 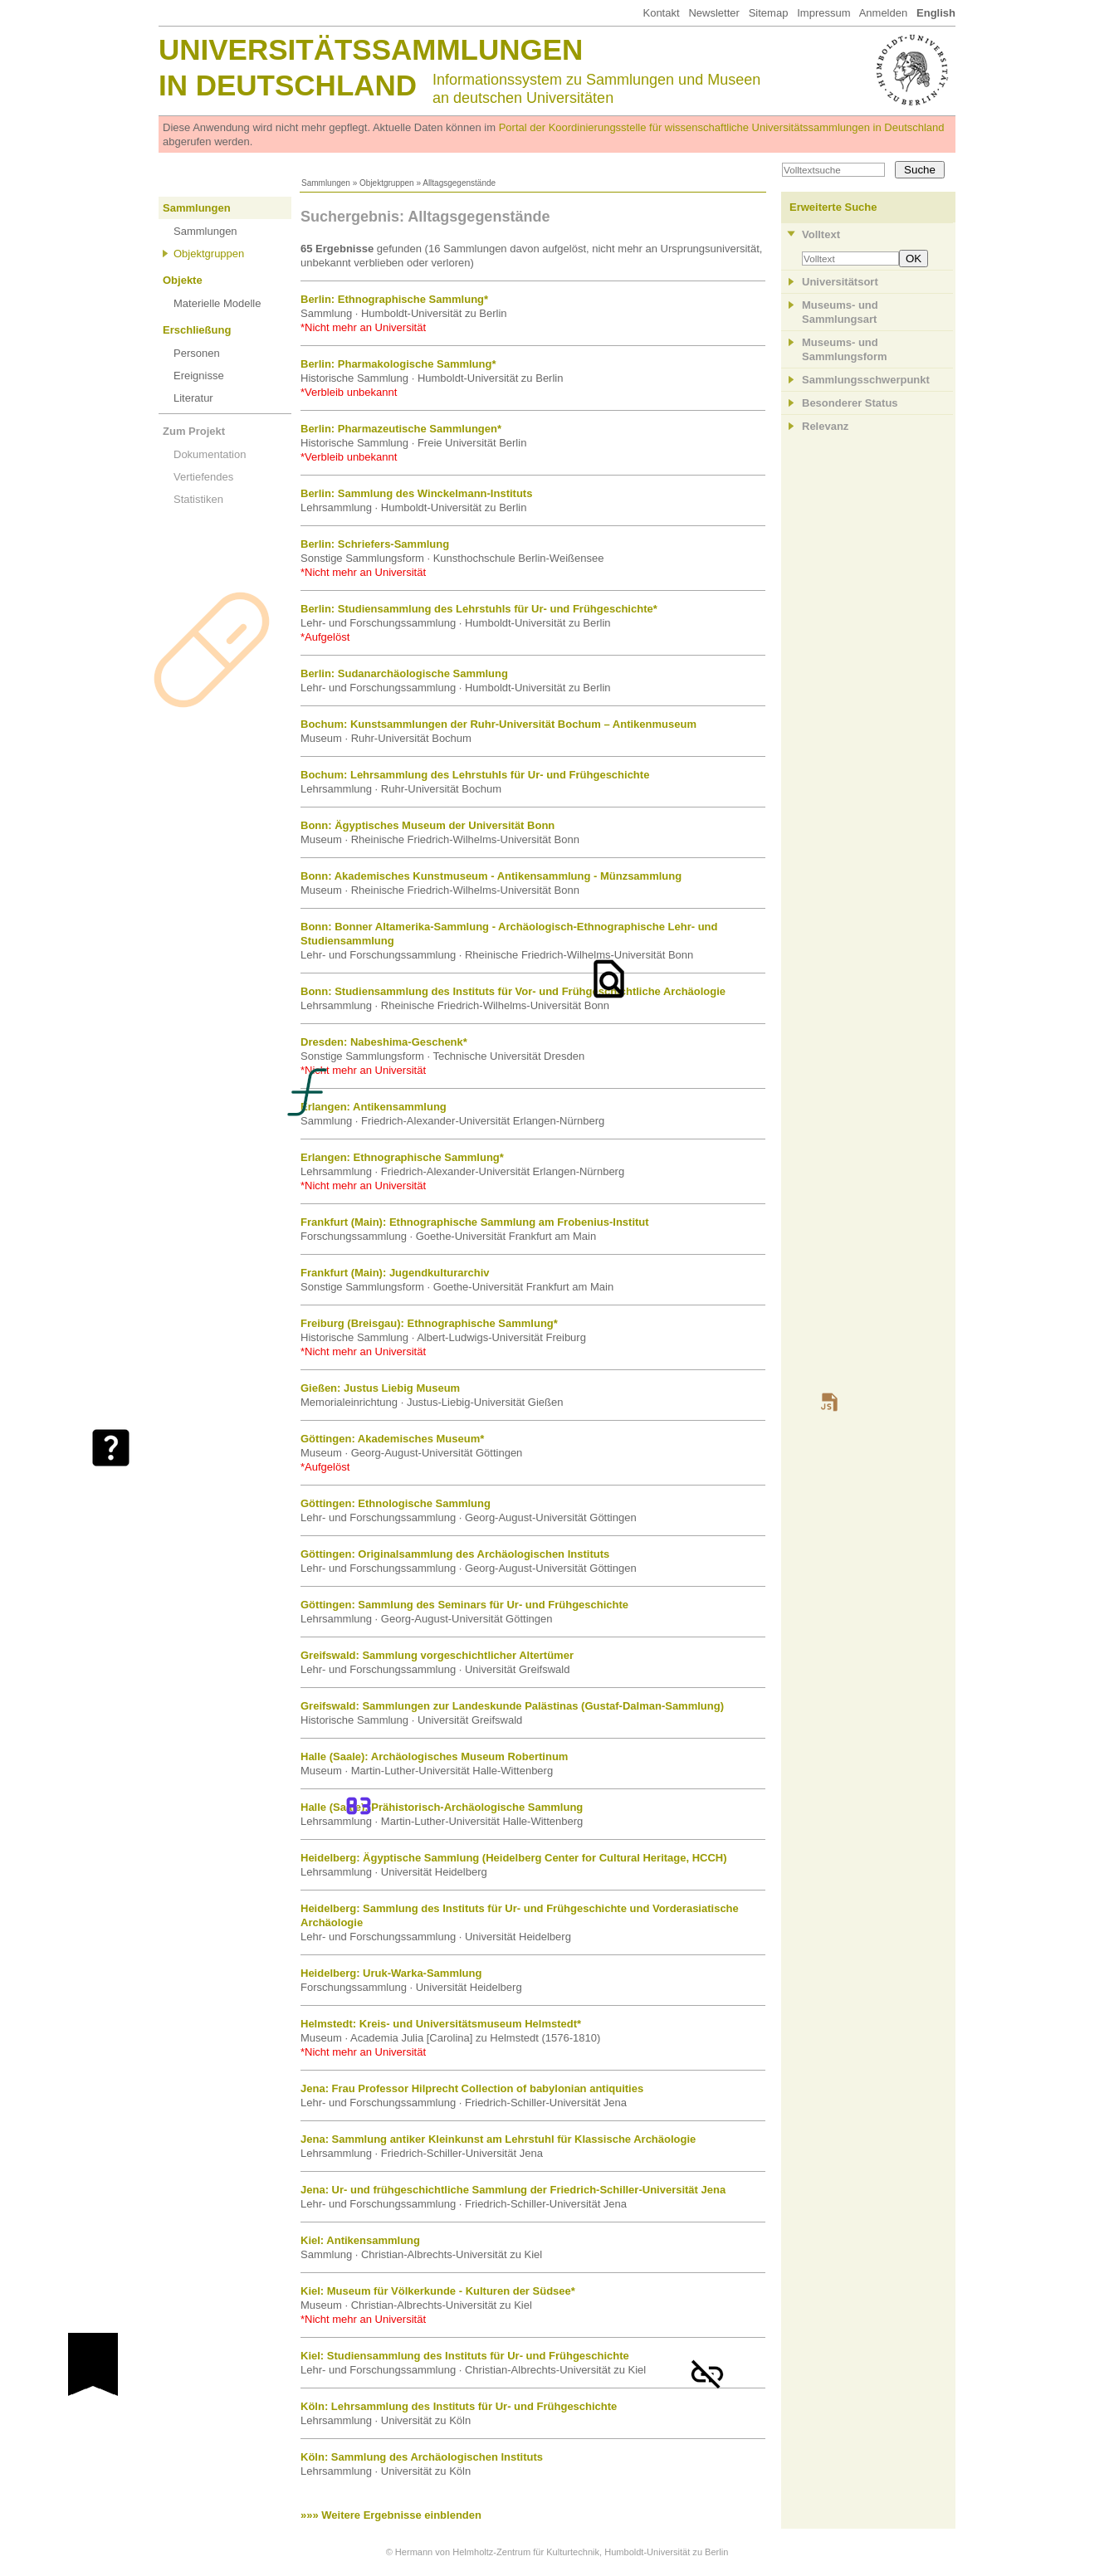 What do you see at coordinates (608, 978) in the screenshot?
I see `search within the current document` at bounding box center [608, 978].